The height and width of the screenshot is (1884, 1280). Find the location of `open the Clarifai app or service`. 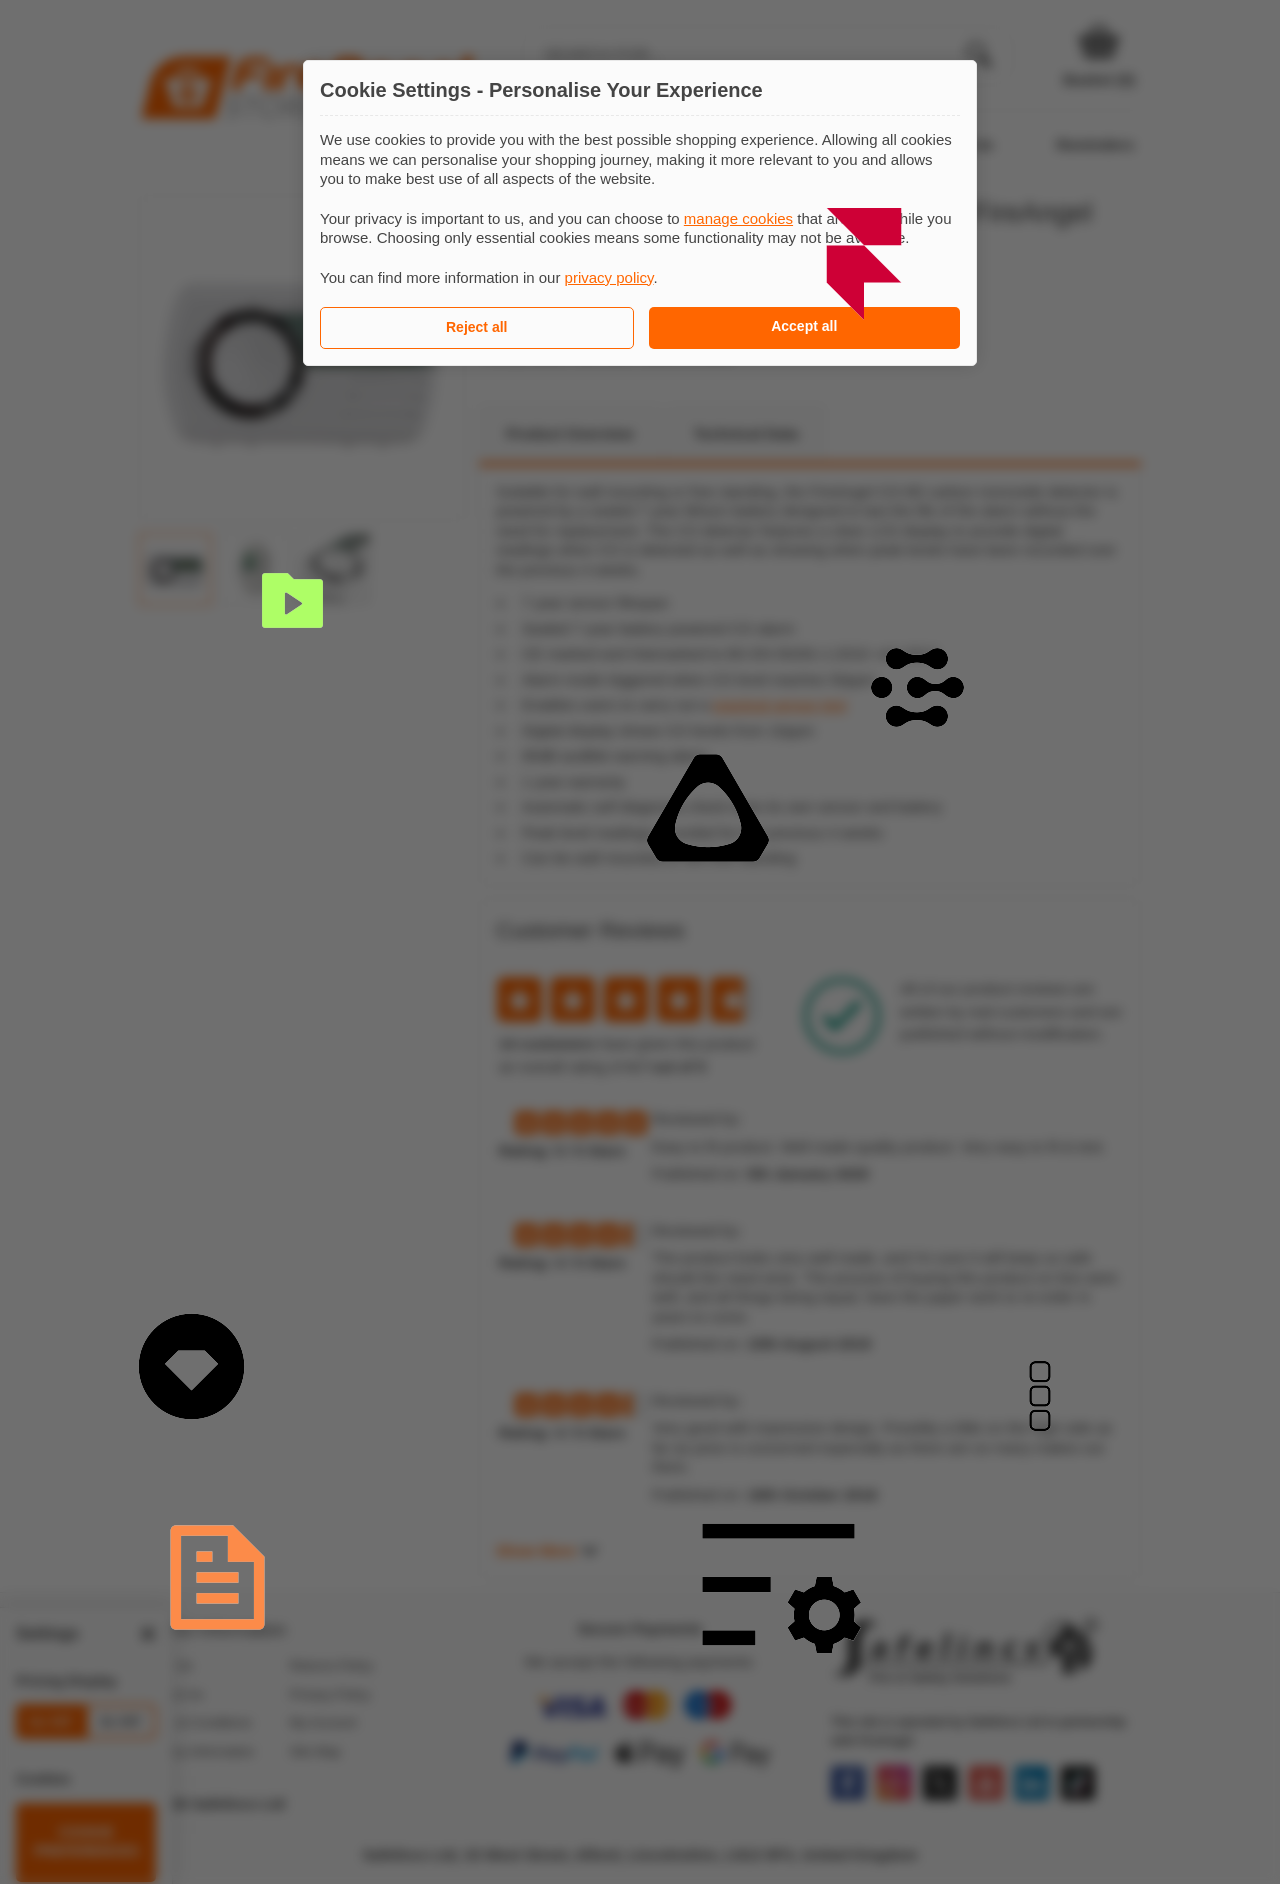

open the Clarifai app or service is located at coordinates (917, 687).